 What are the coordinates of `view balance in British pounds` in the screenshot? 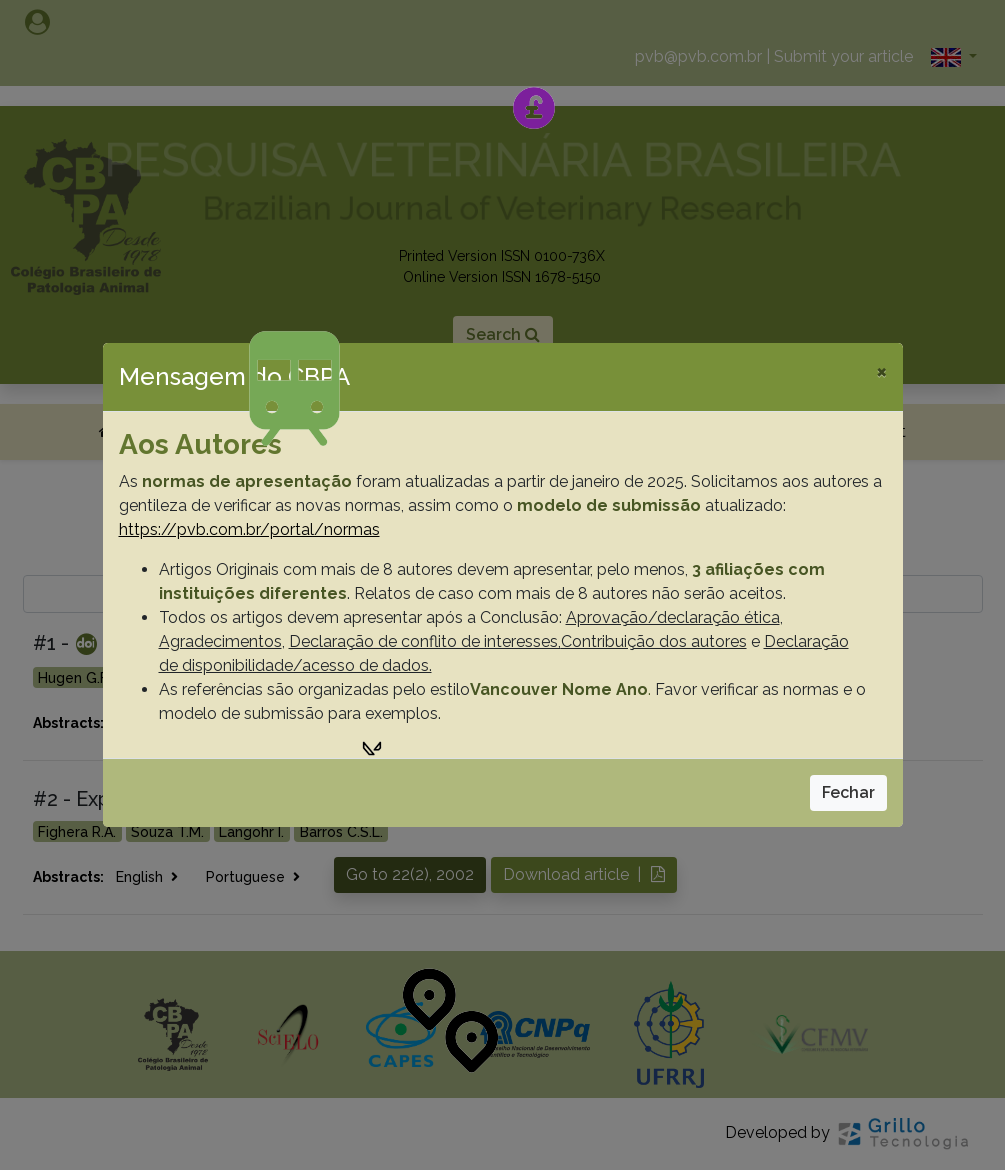 It's located at (534, 108).